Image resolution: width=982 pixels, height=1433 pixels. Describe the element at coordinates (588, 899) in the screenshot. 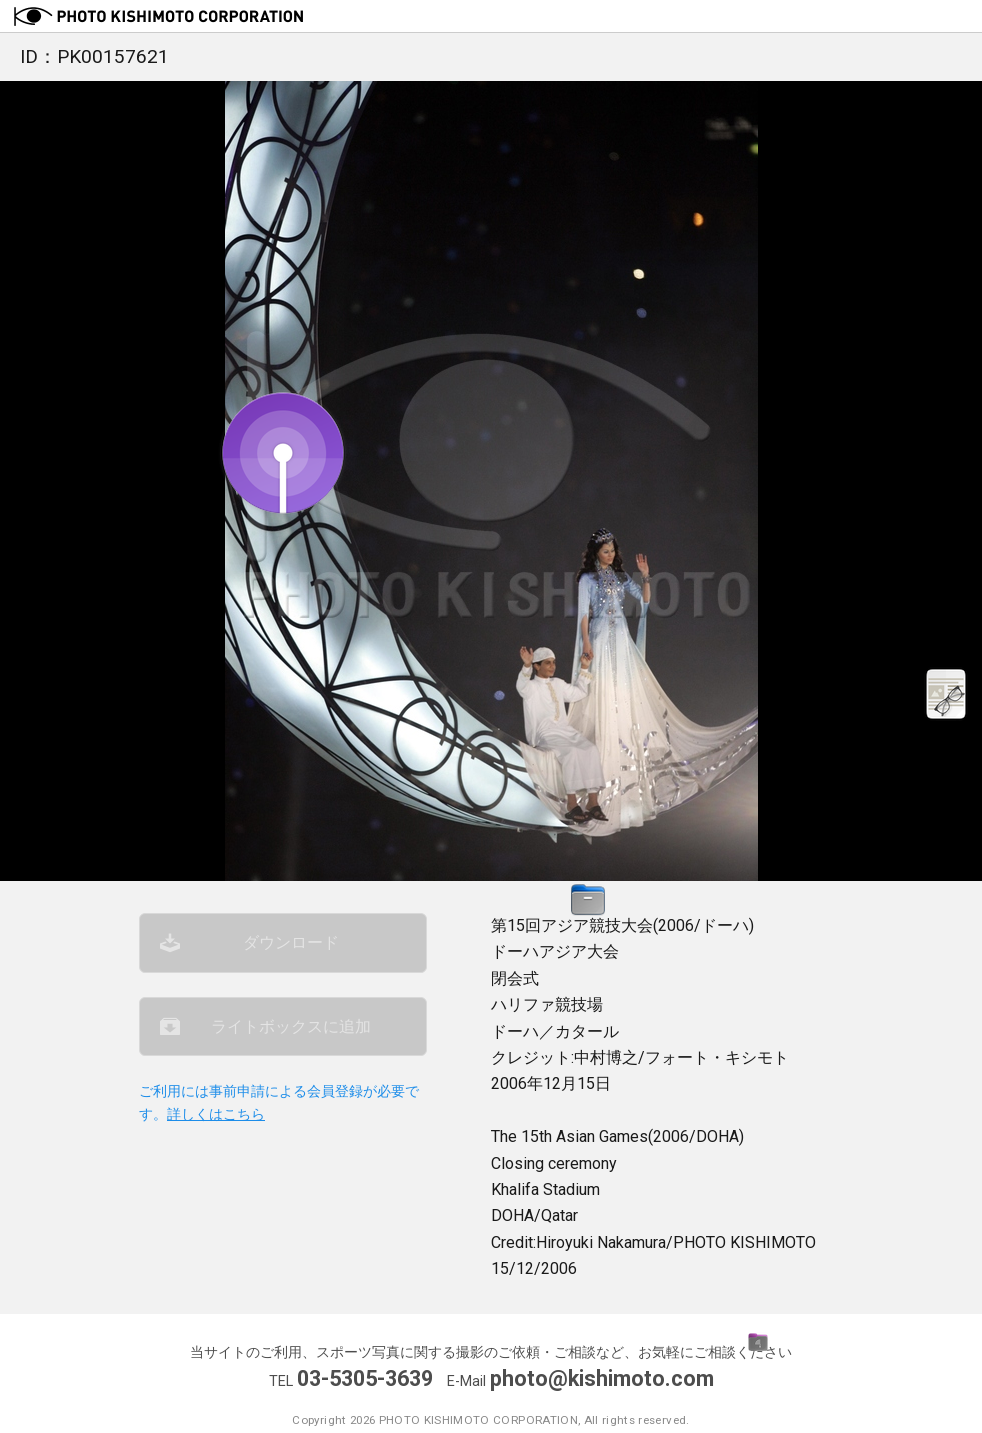

I see `open the nautilus file manager` at that location.